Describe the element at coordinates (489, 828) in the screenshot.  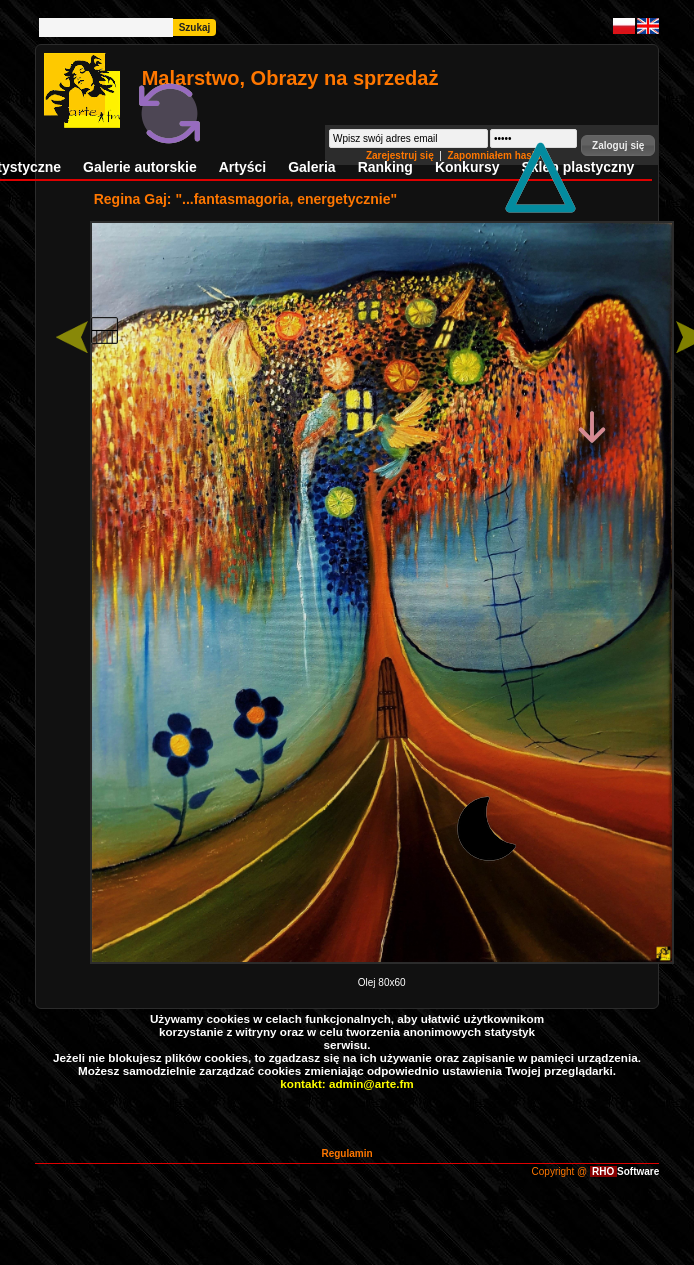
I see `enable bedtime or sleep mode` at that location.